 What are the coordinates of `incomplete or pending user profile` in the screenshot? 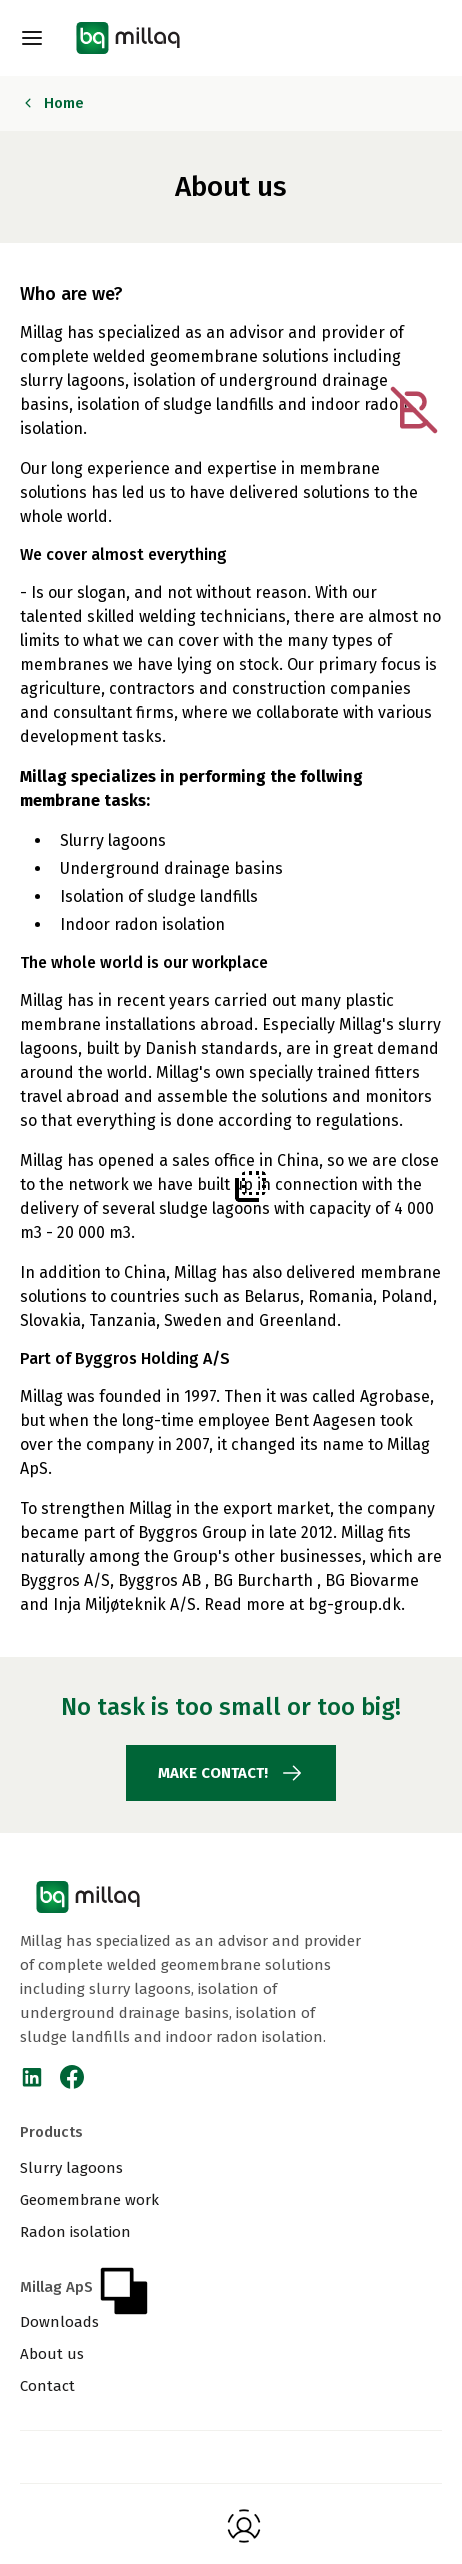 It's located at (244, 2526).